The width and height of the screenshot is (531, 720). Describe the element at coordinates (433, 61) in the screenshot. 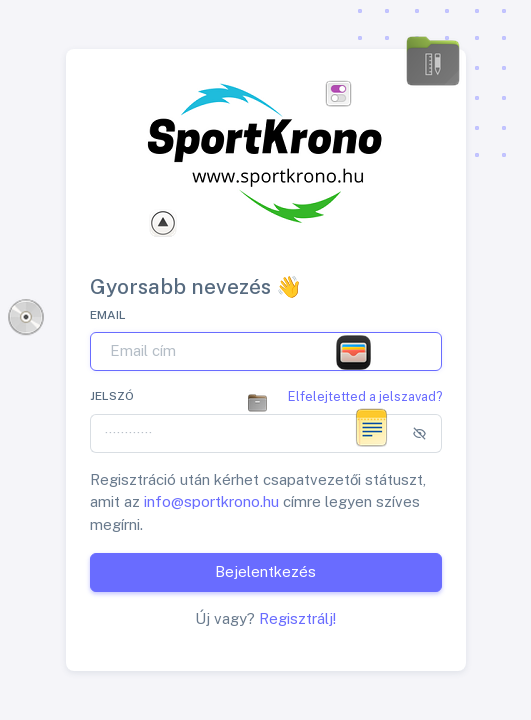

I see `open templates folder` at that location.